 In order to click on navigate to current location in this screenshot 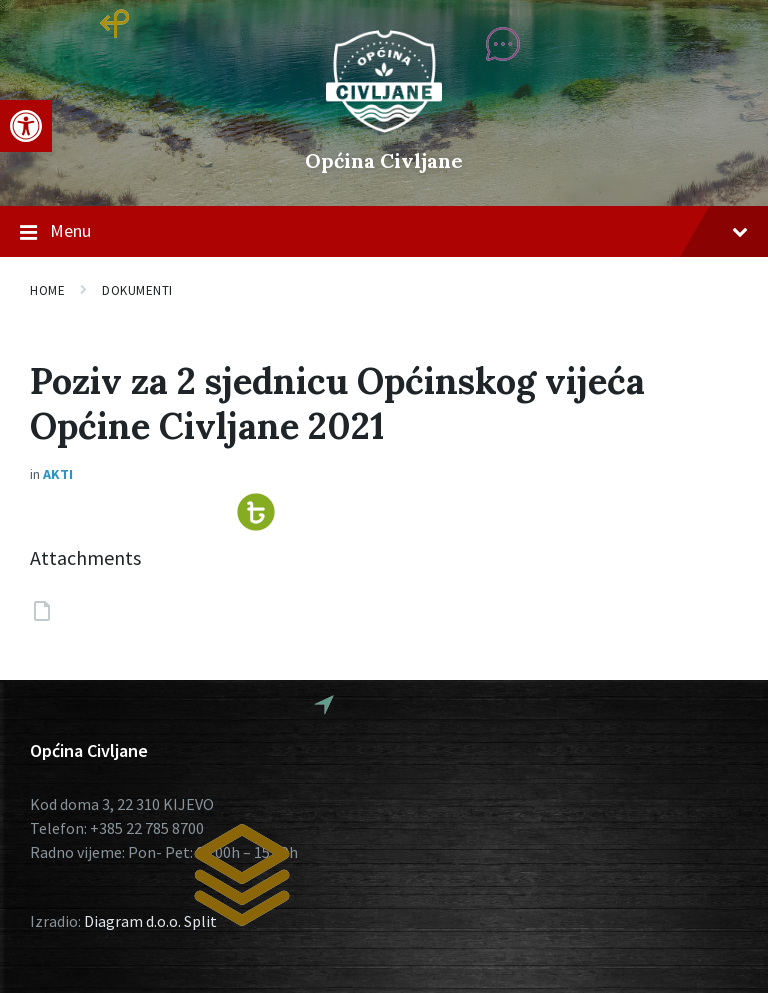, I will do `click(324, 705)`.